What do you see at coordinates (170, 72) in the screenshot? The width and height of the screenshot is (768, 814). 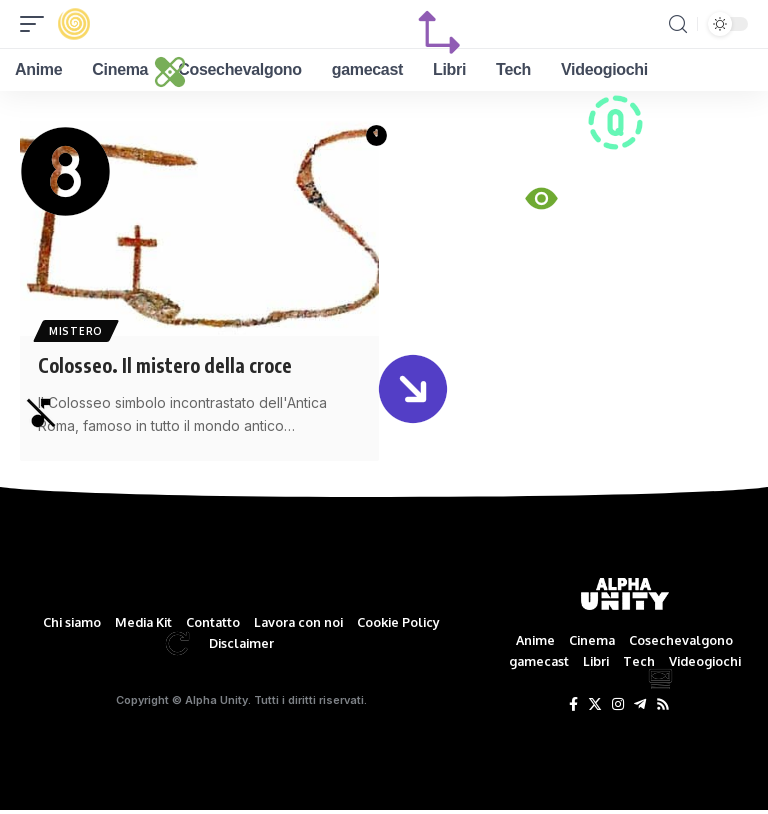 I see `access first aid or health resources` at bounding box center [170, 72].